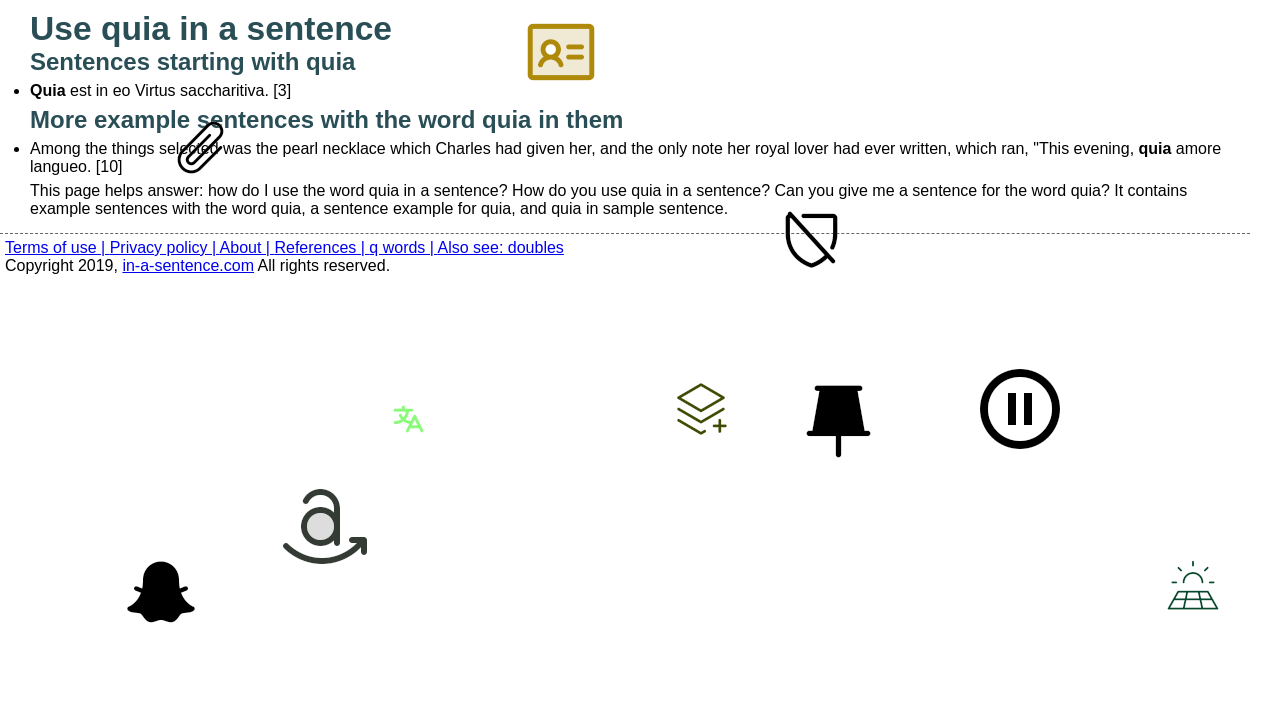  Describe the element at coordinates (201, 147) in the screenshot. I see `attach a file to your message` at that location.